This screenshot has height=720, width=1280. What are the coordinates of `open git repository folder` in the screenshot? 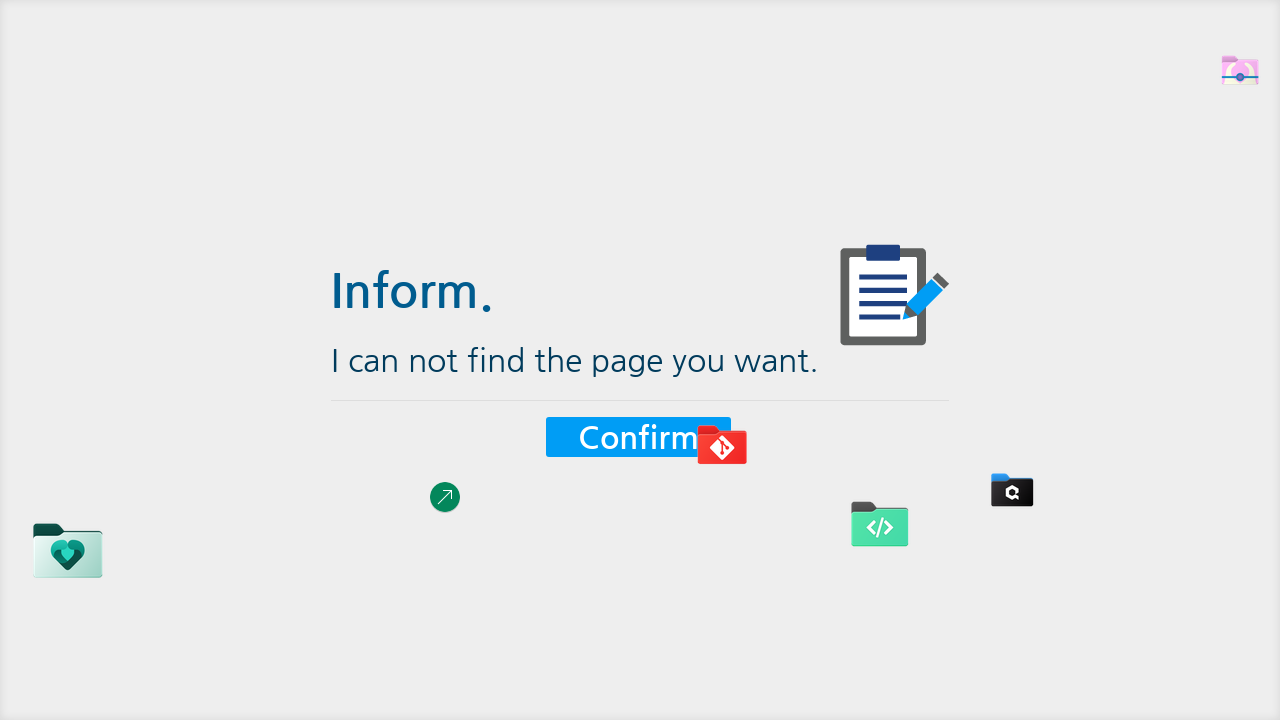 It's located at (722, 446).